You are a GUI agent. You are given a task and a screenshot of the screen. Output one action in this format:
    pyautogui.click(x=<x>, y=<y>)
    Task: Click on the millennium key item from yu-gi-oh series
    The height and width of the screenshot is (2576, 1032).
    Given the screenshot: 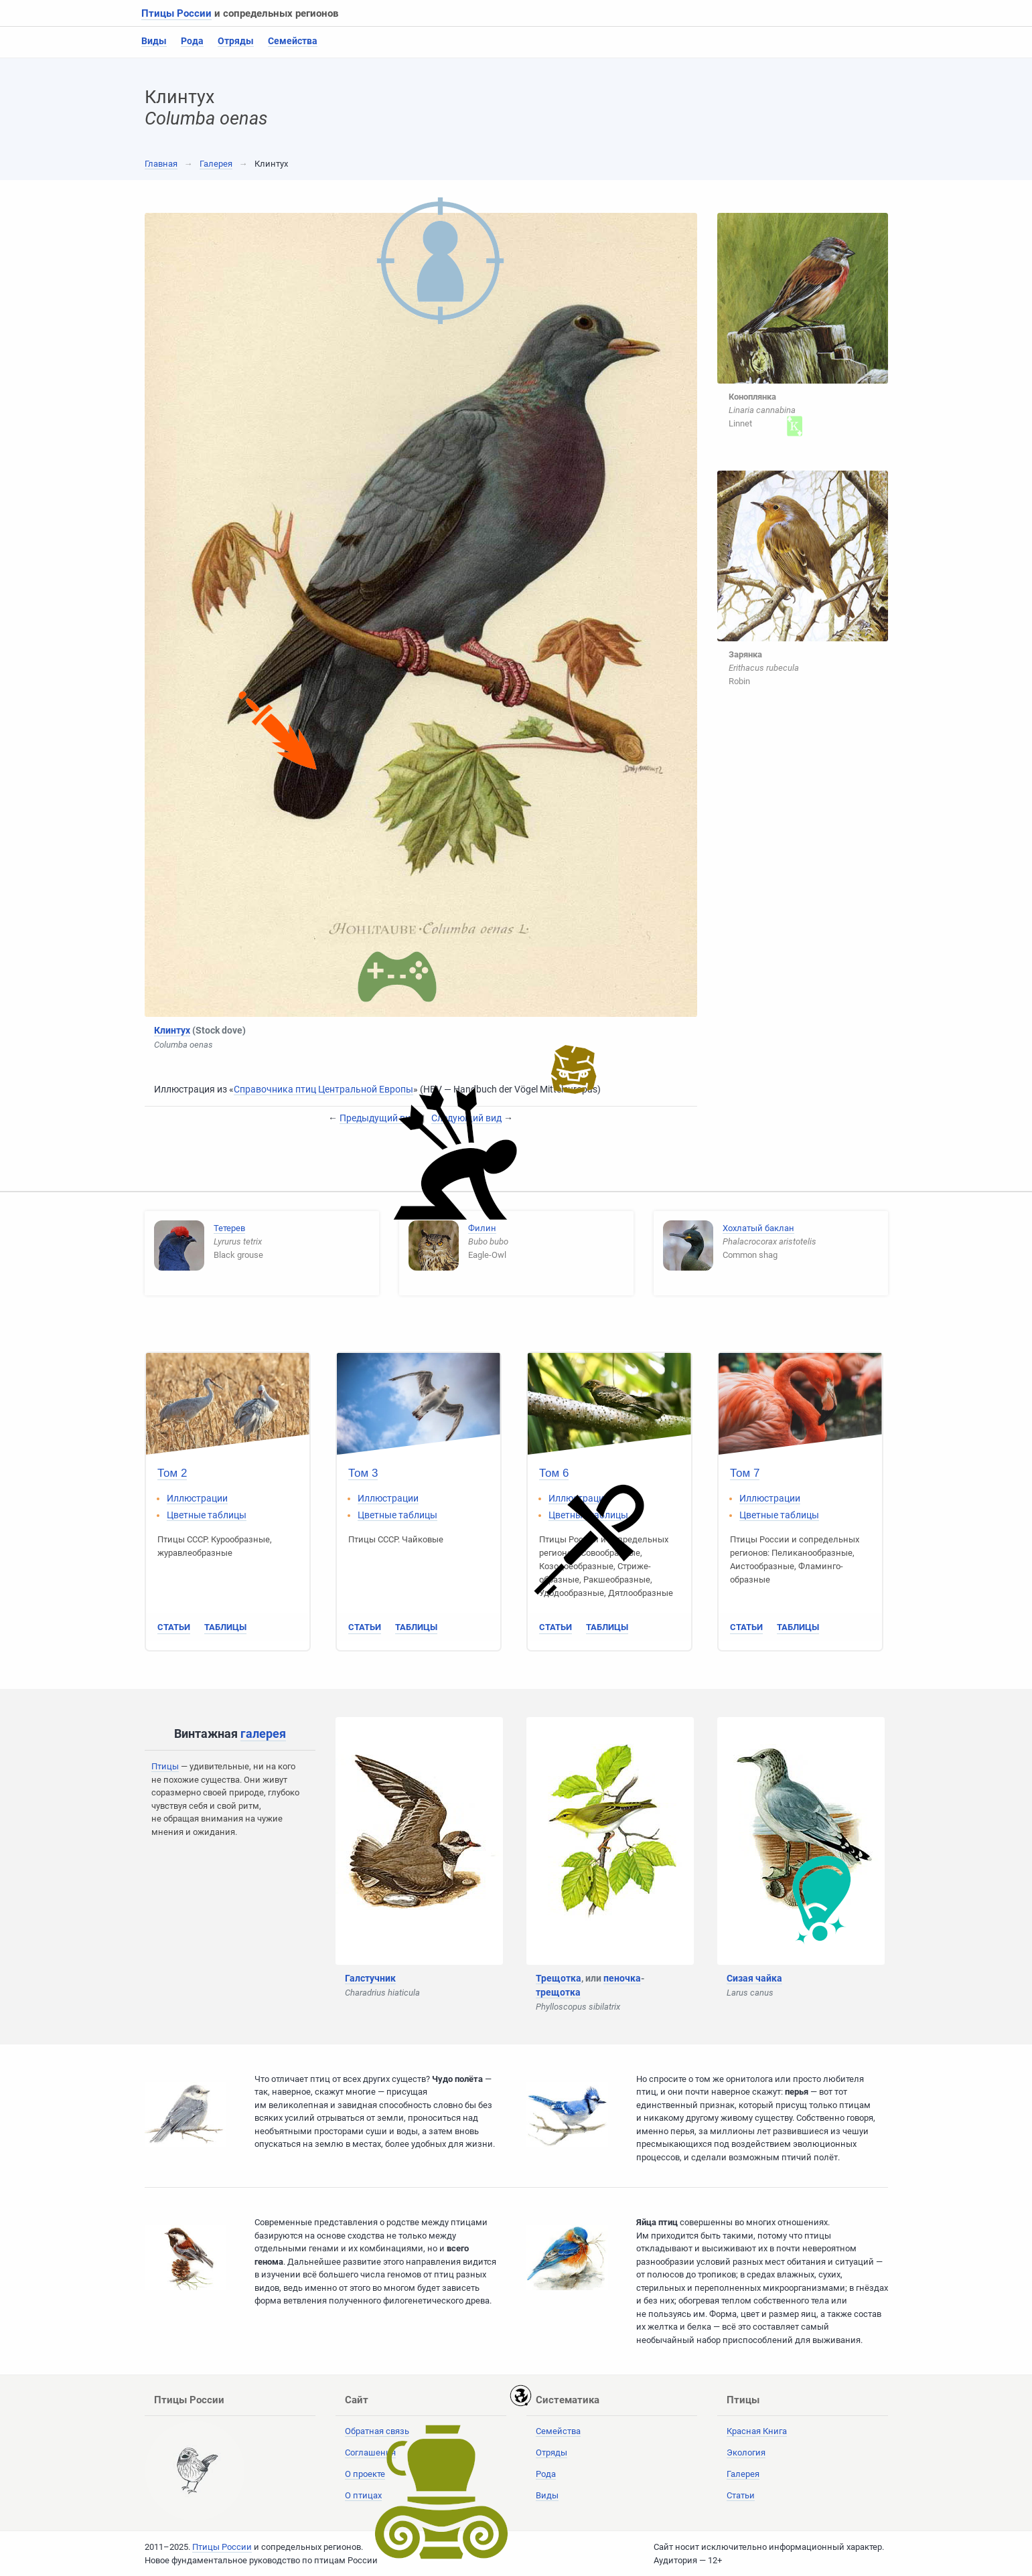 What is the action you would take?
    pyautogui.click(x=589, y=1540)
    